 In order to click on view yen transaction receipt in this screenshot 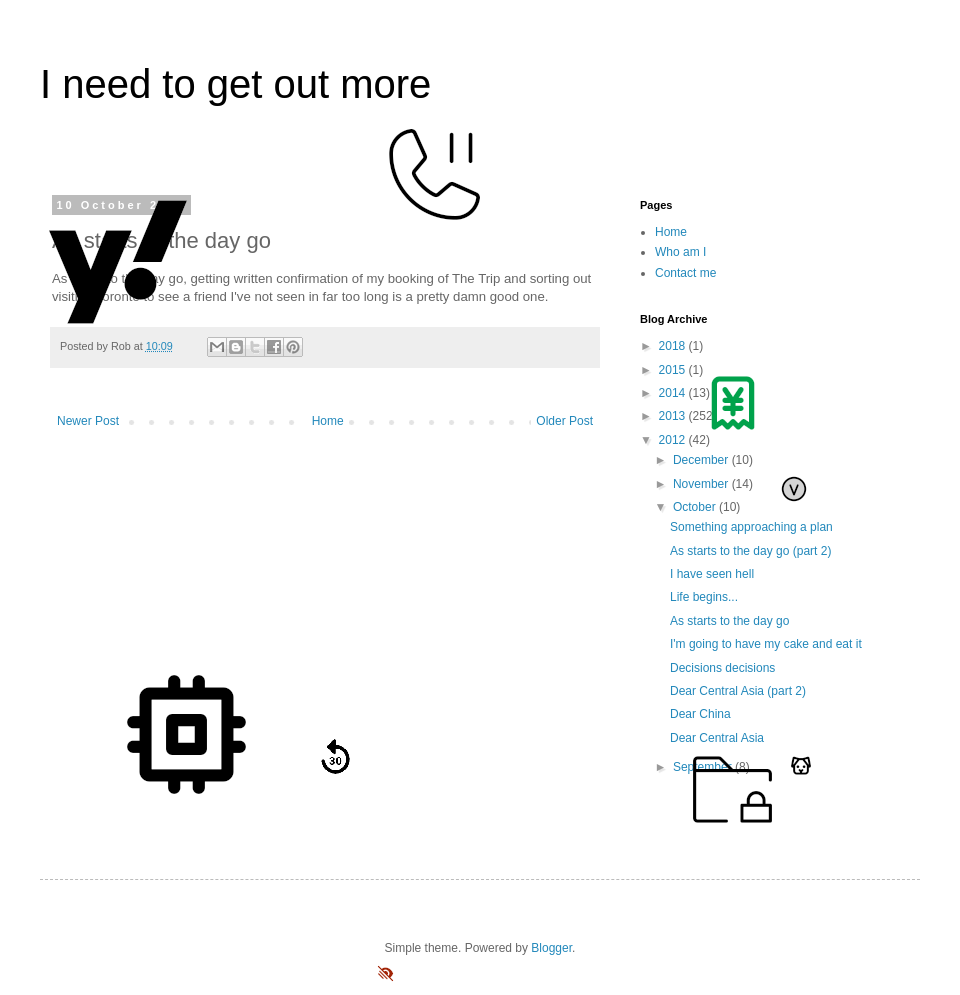, I will do `click(733, 403)`.